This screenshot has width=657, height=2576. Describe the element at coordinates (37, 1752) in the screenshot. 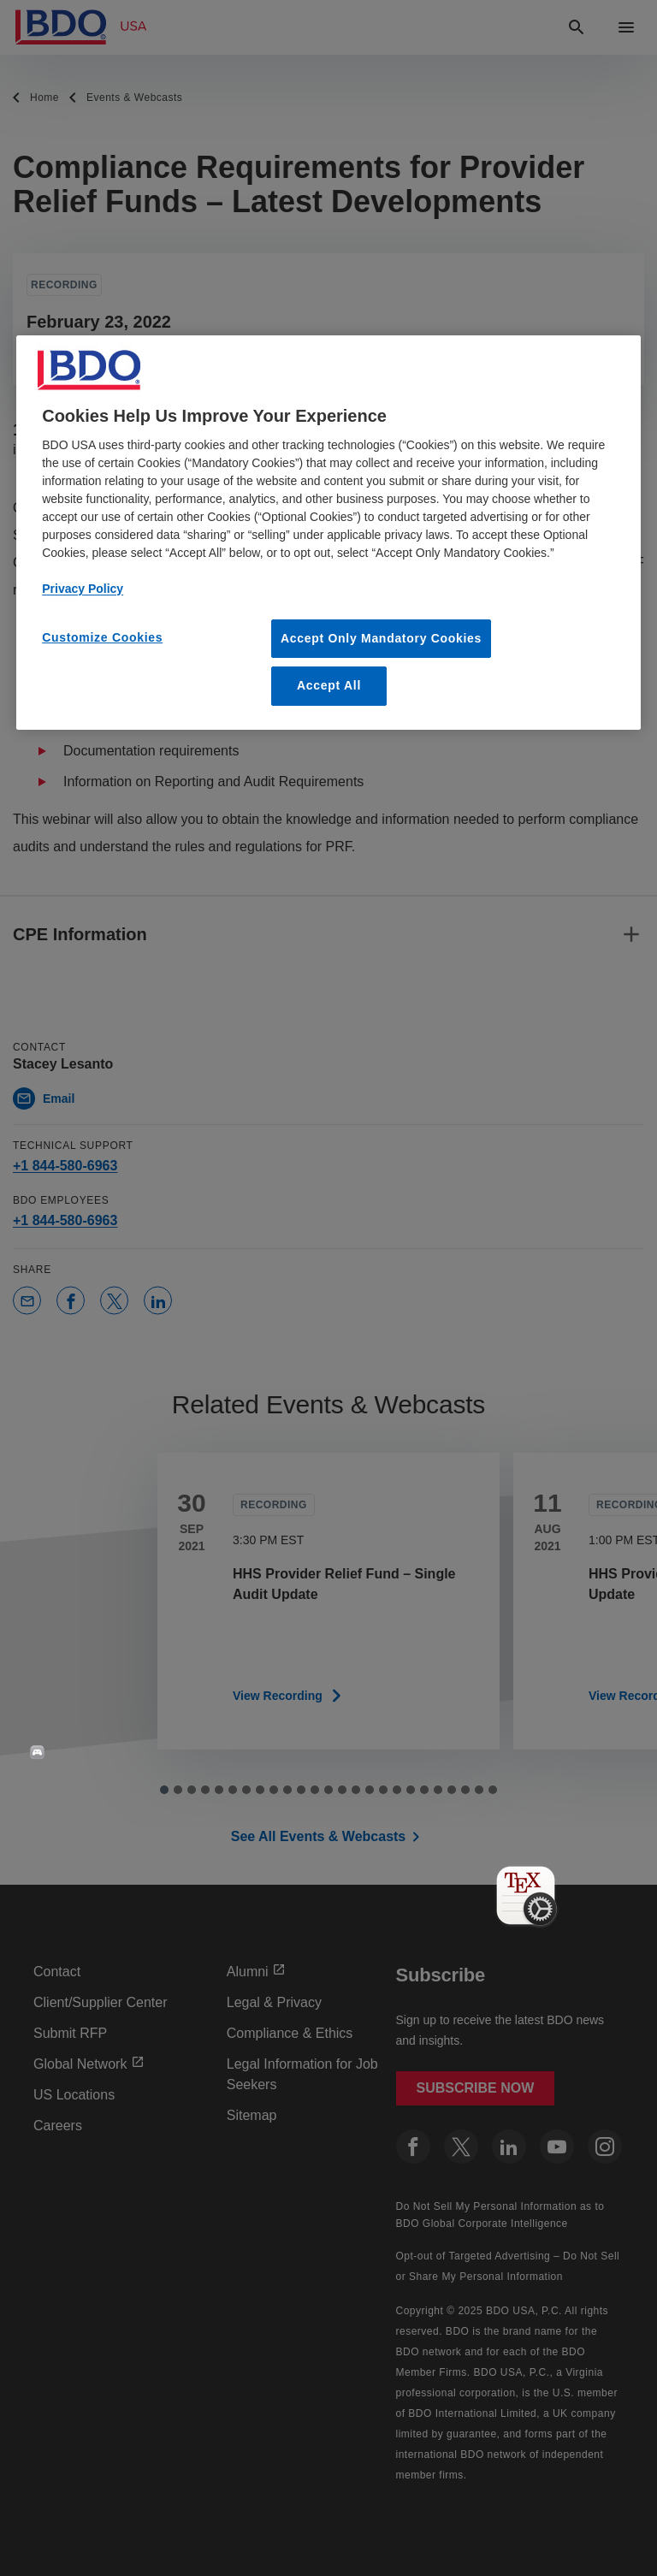

I see `access games settings or preferences` at that location.